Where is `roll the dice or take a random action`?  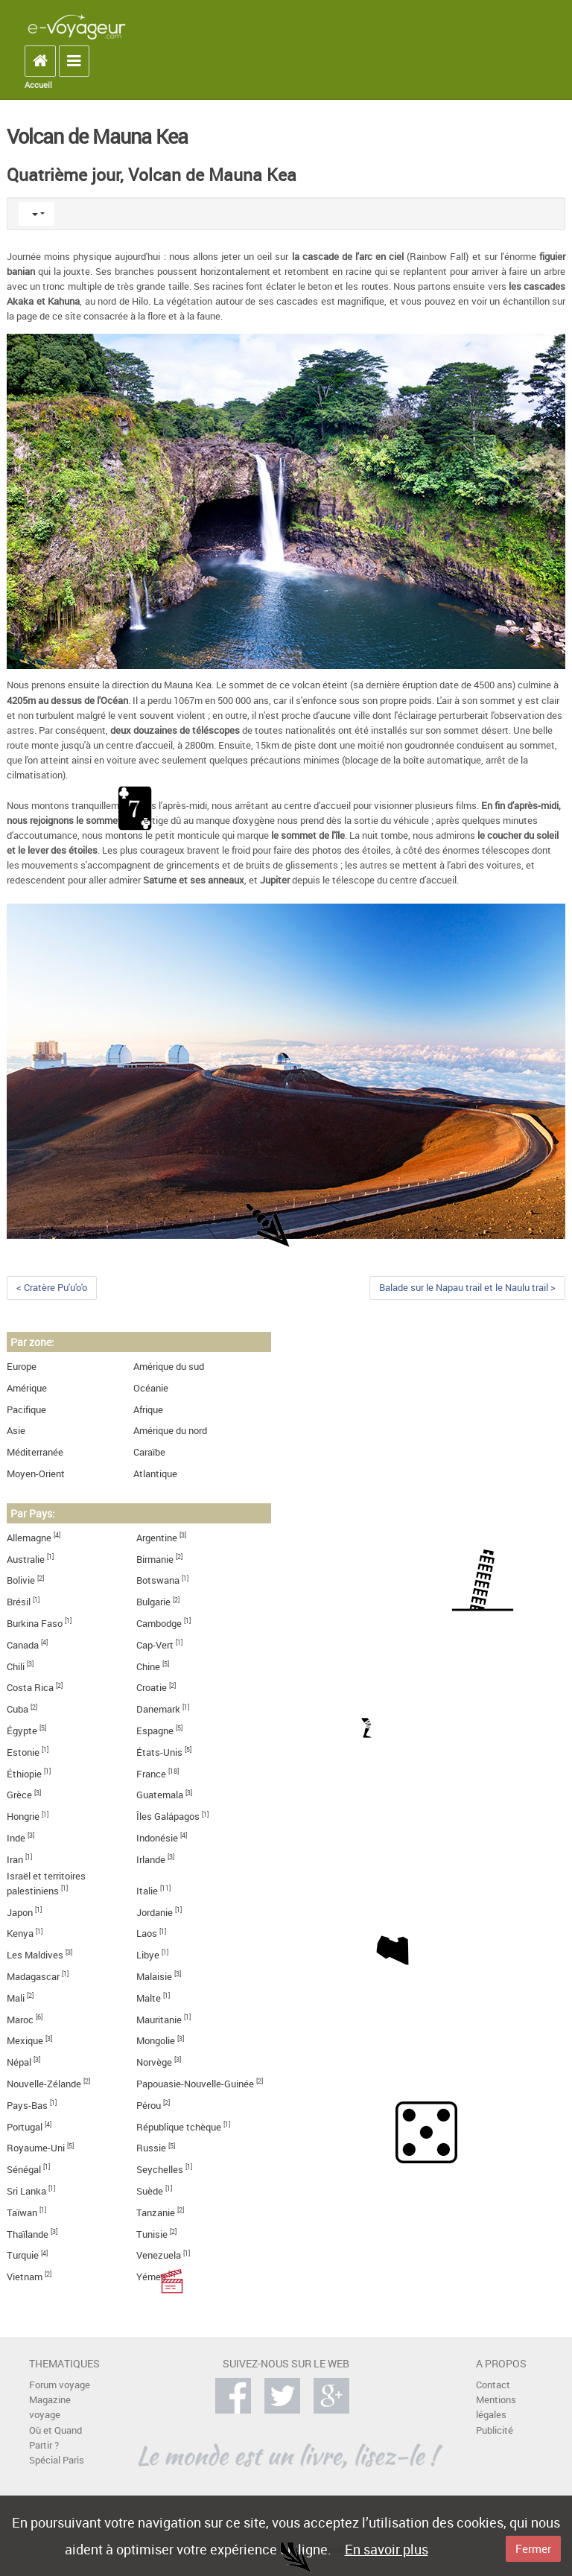 roll the dice or take a random action is located at coordinates (426, 2132).